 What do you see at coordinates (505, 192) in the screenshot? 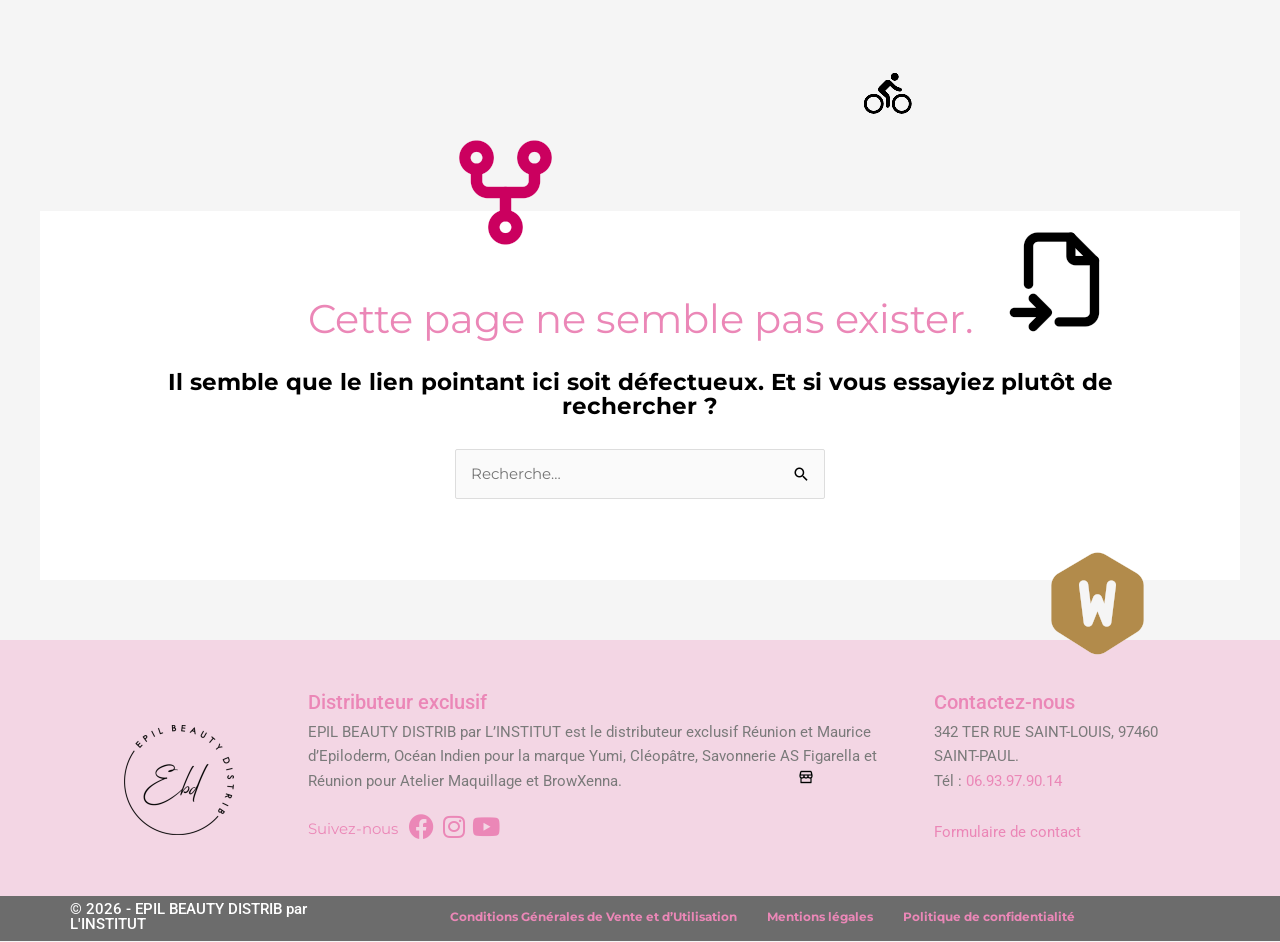
I see `fork a repository` at bounding box center [505, 192].